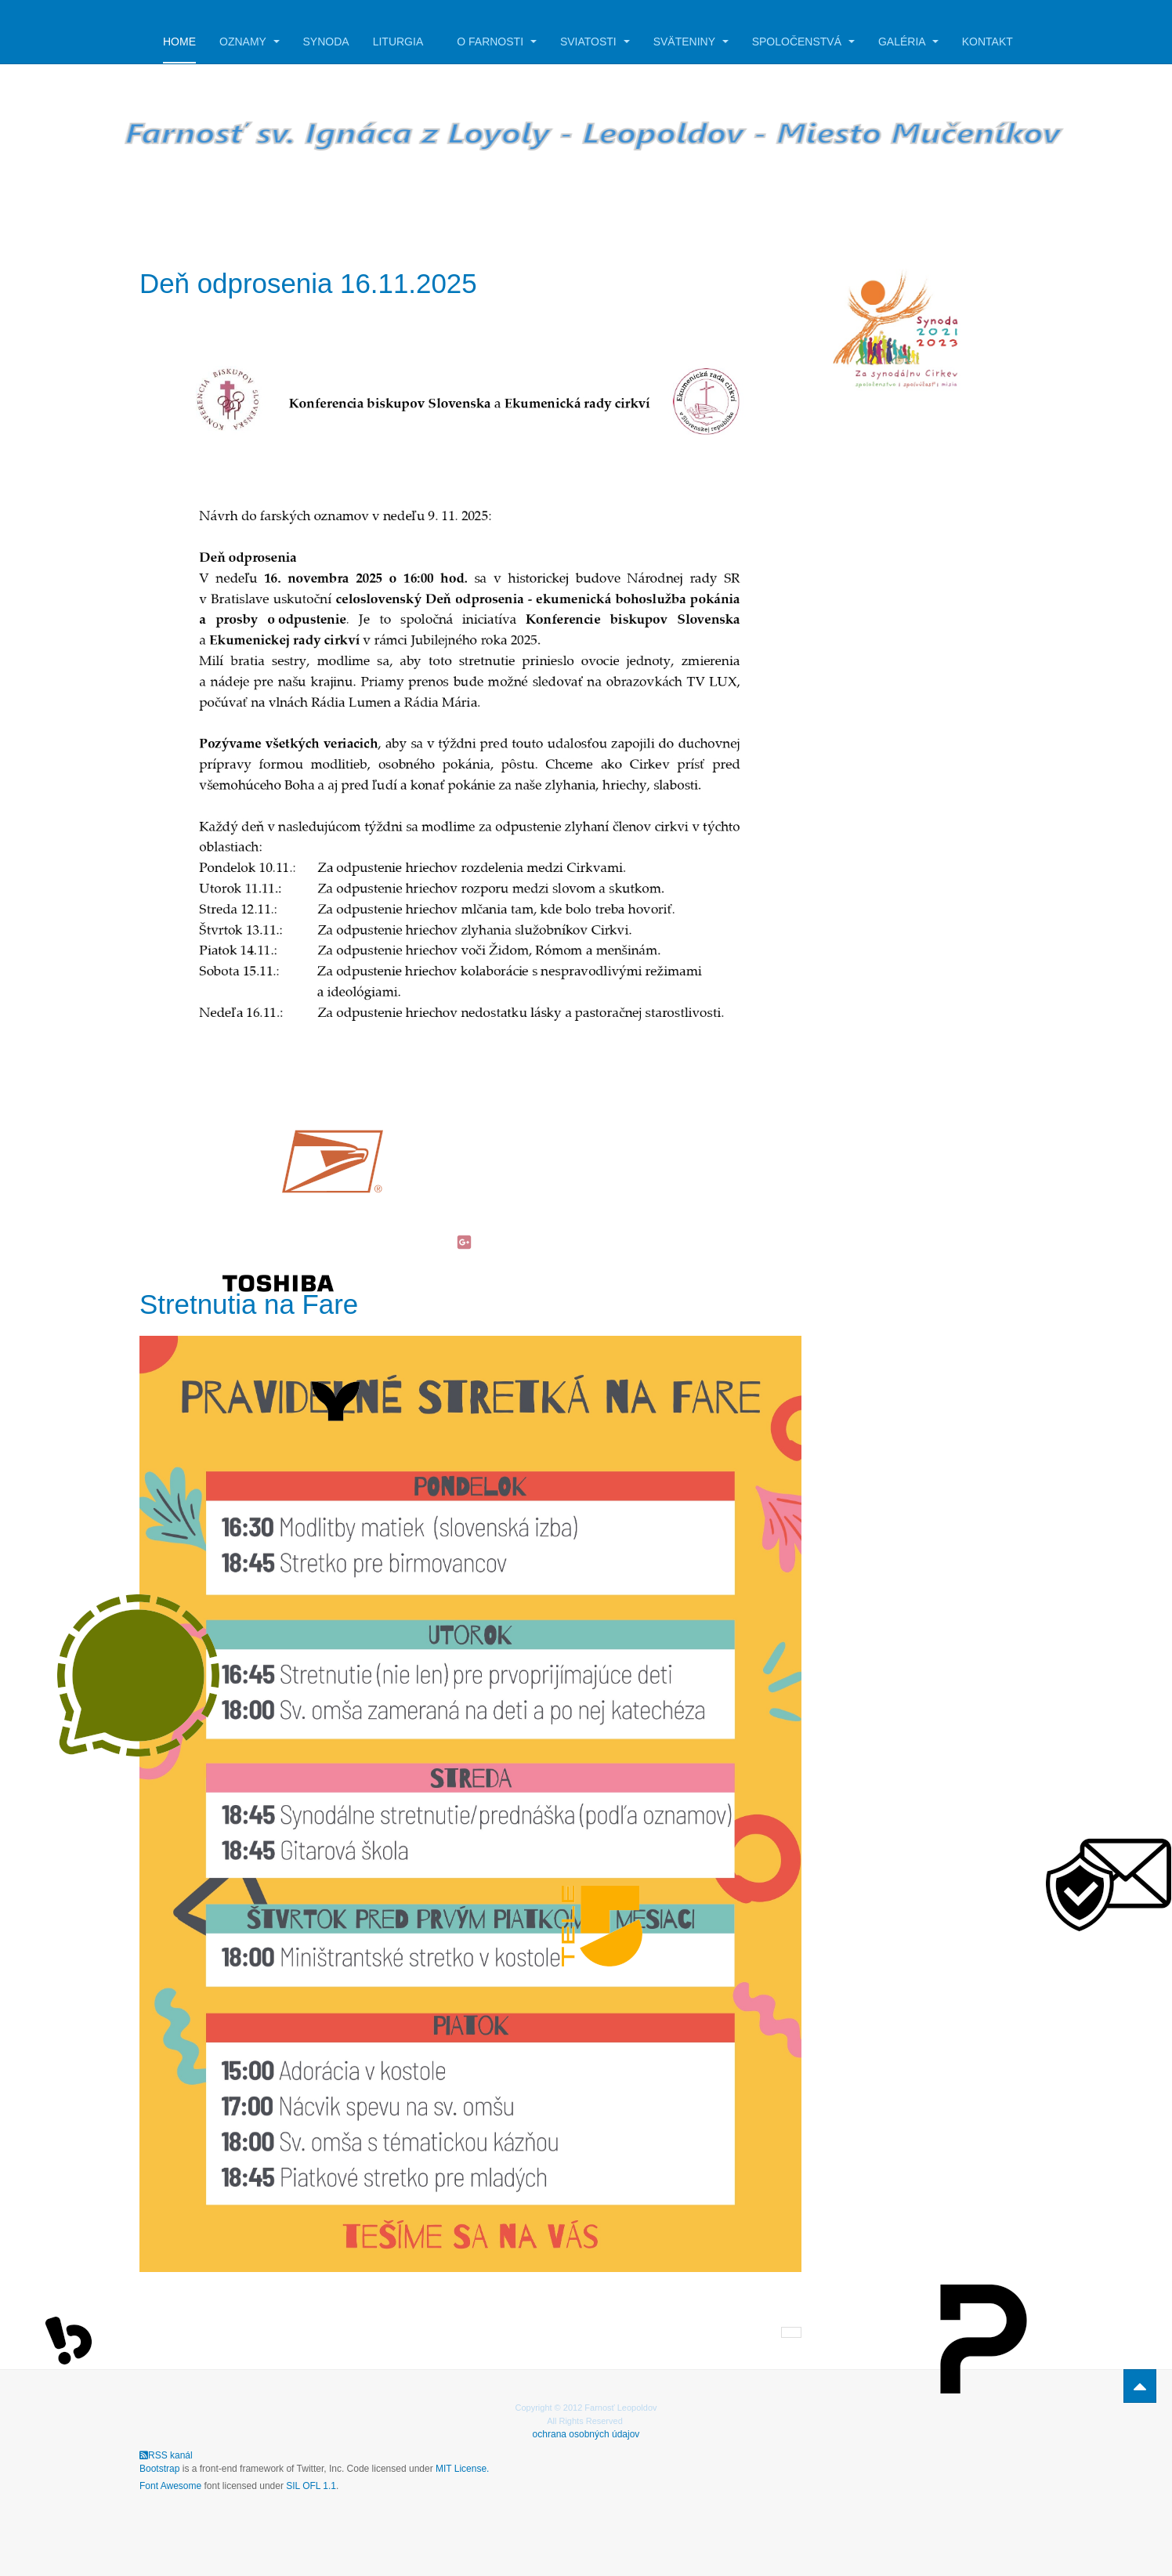  What do you see at coordinates (464, 1242) in the screenshot?
I see `sign in with Google+` at bounding box center [464, 1242].